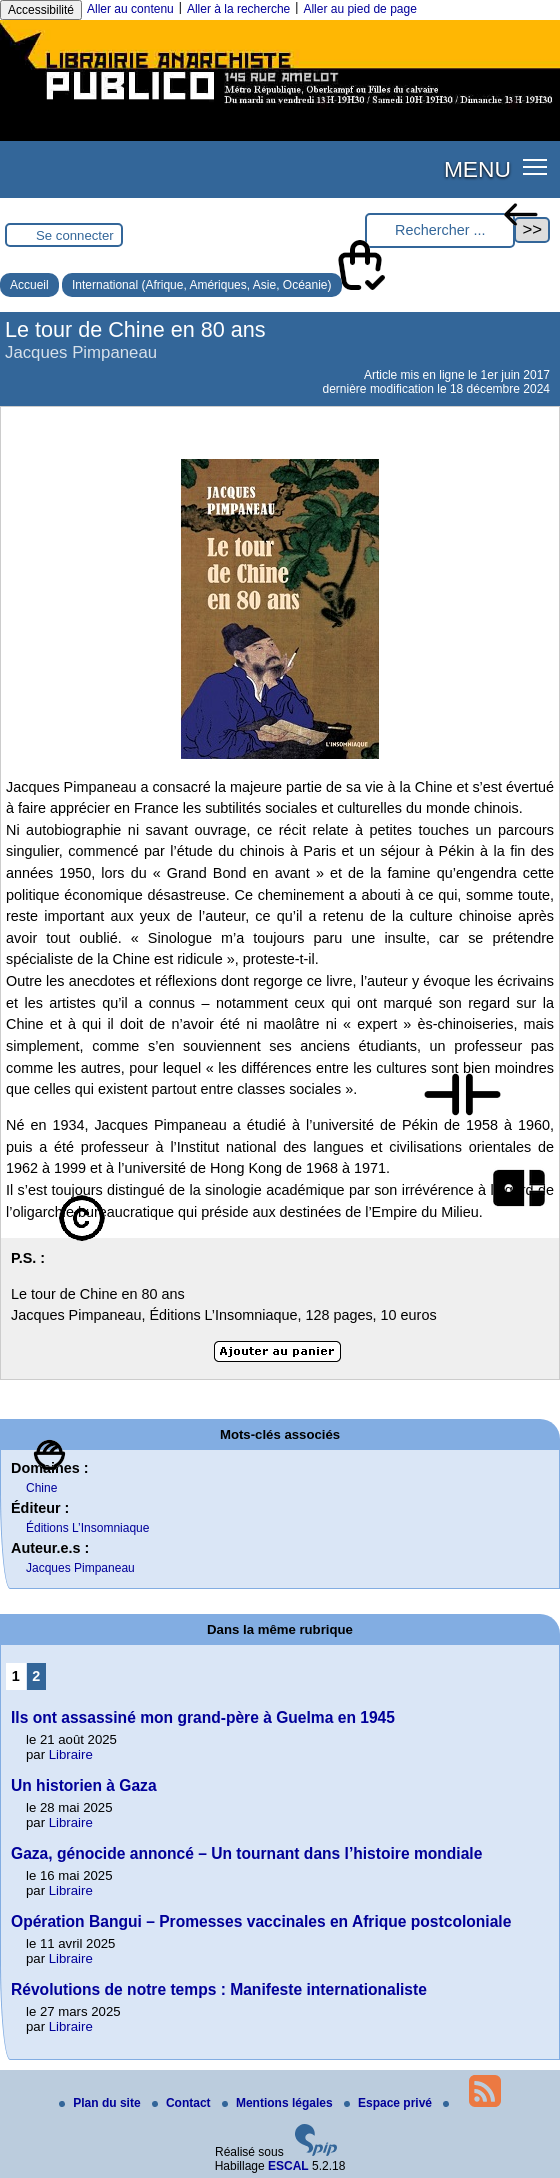 The height and width of the screenshot is (2178, 560). I want to click on access bento box or meal ordering feature, so click(519, 1188).